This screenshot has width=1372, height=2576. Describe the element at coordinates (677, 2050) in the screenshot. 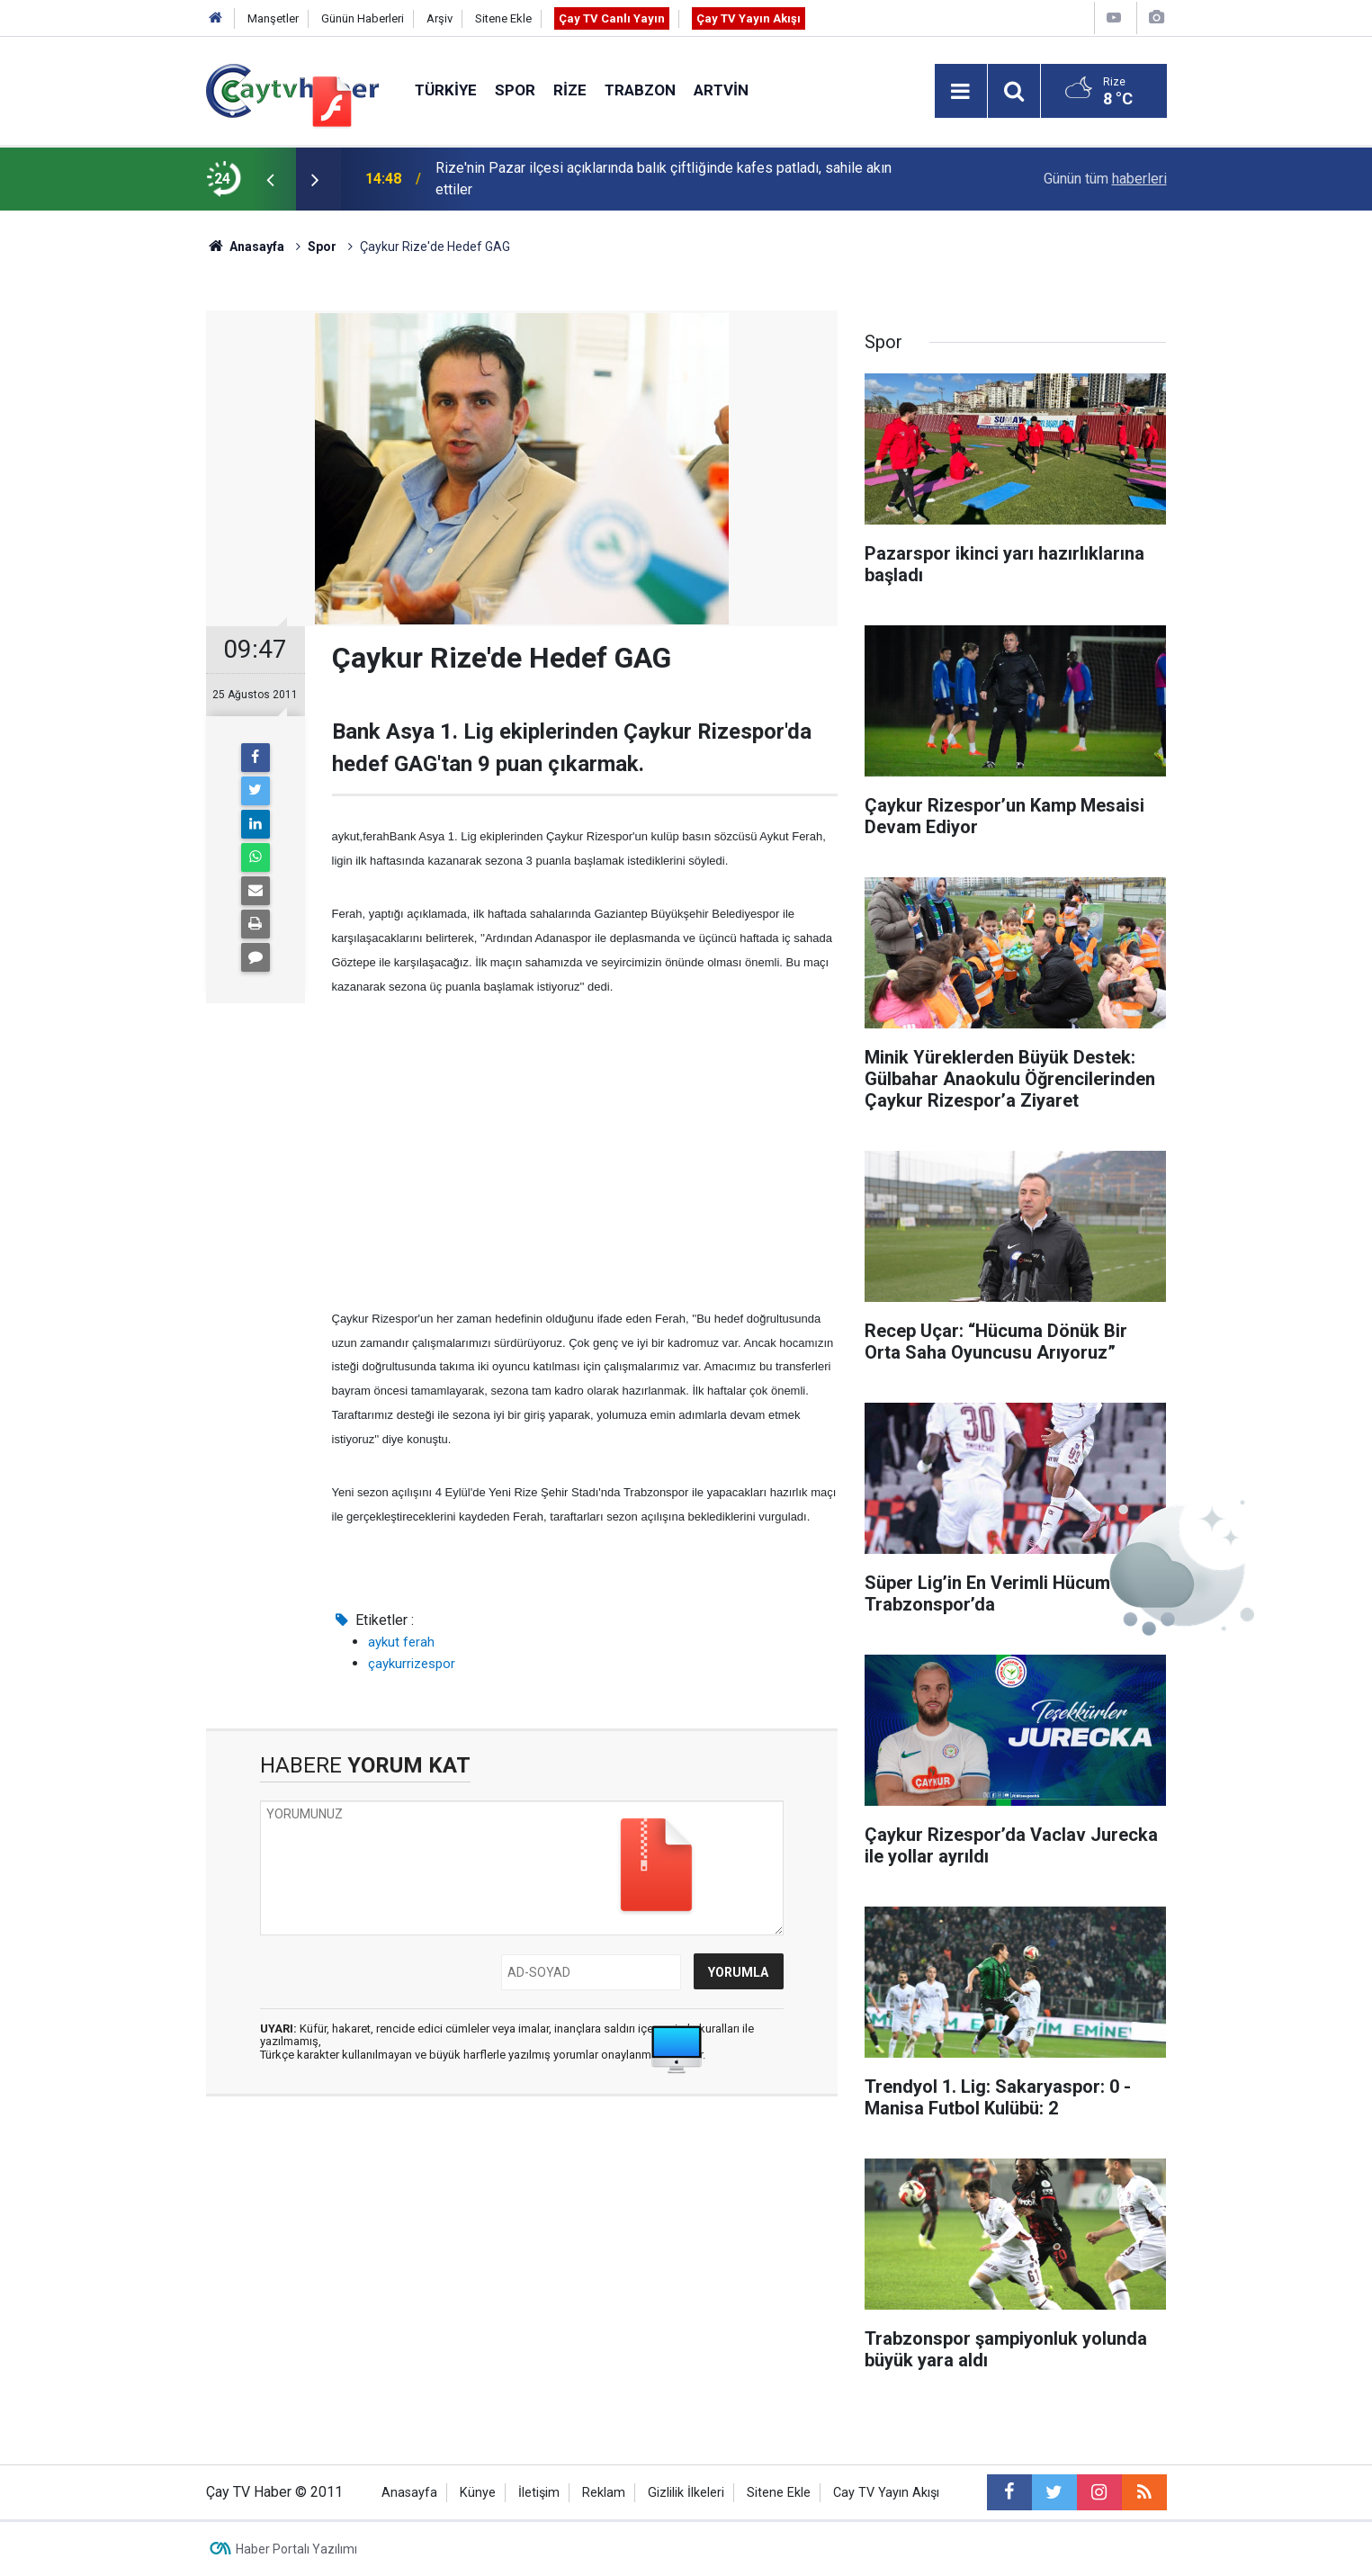

I see `access desktop or computer settings` at that location.